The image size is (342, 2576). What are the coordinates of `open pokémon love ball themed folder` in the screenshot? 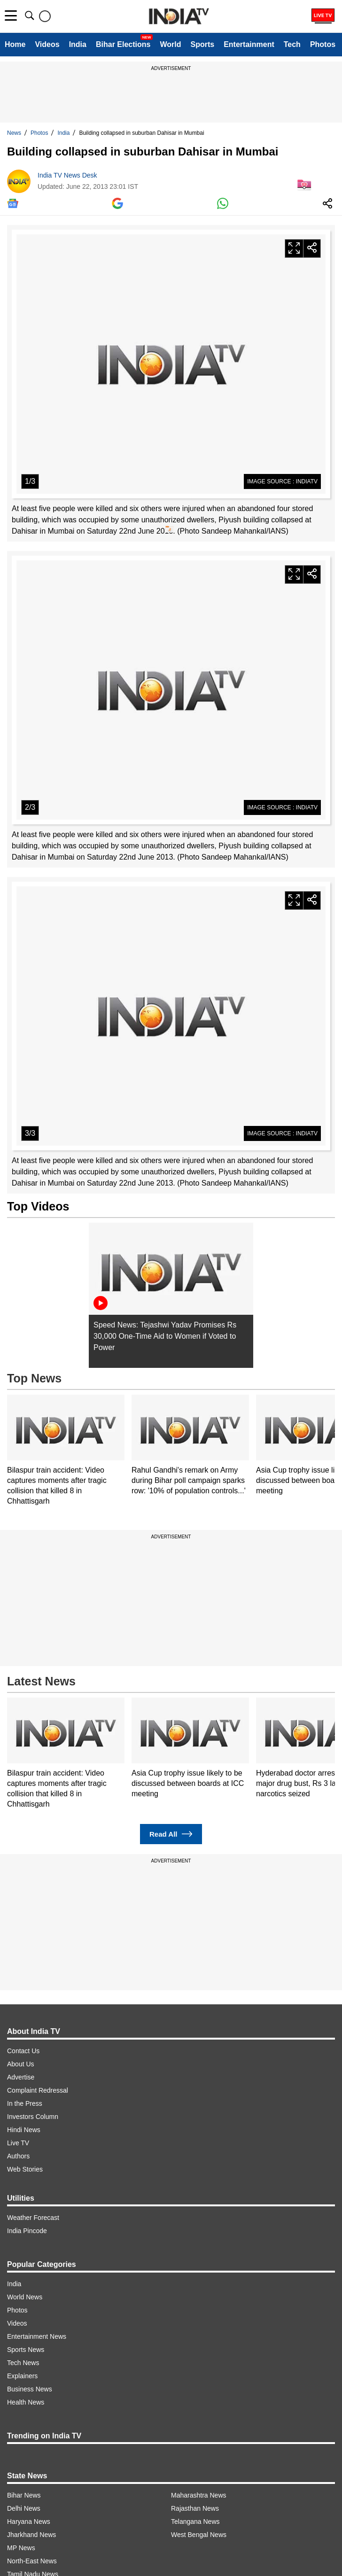 It's located at (304, 185).